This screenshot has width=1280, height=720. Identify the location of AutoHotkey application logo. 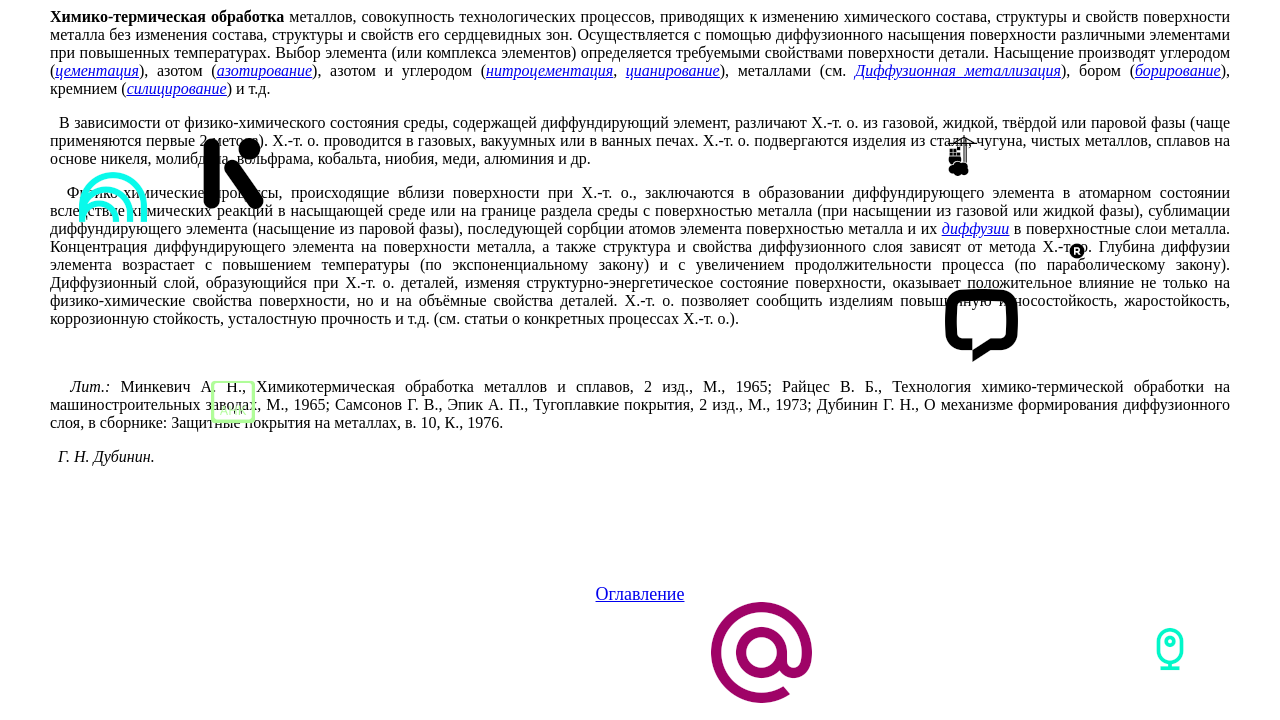
(233, 402).